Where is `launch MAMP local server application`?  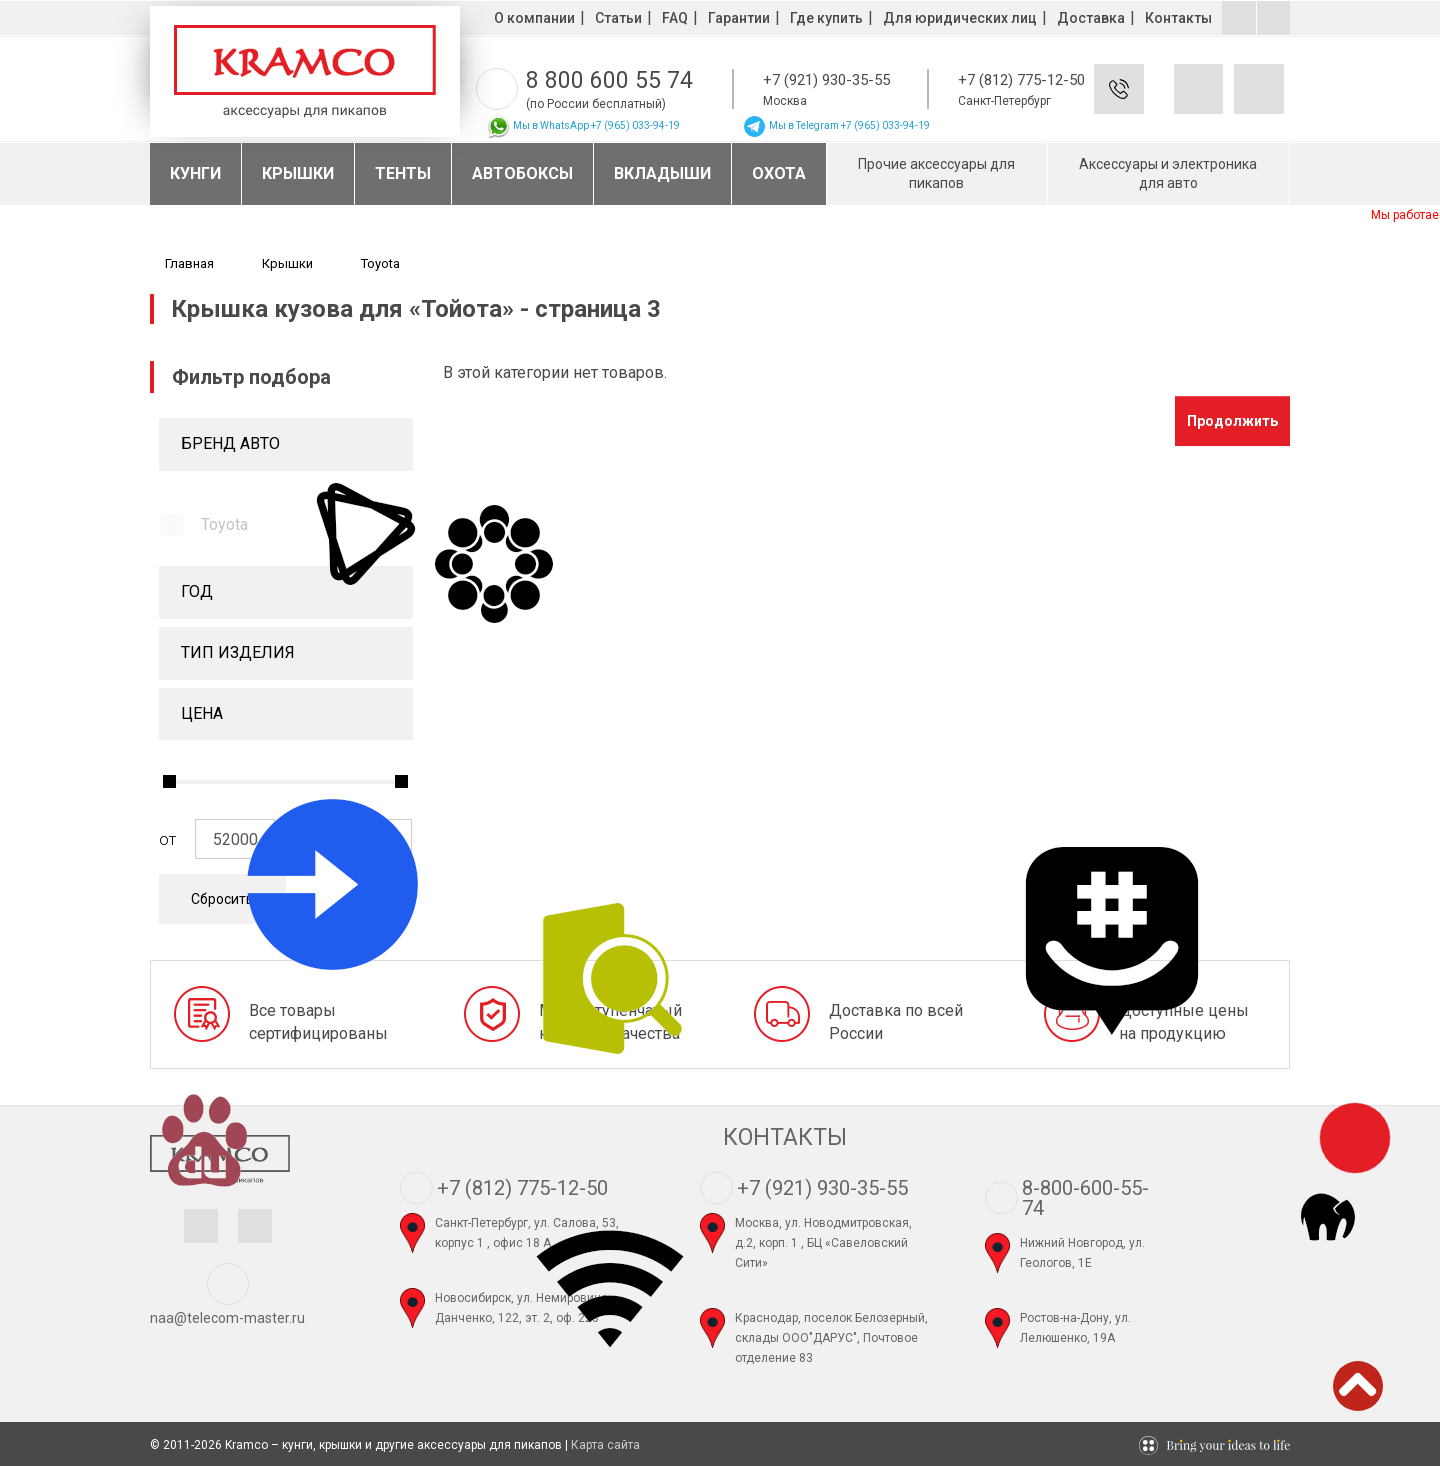 launch MAMP local server application is located at coordinates (1328, 1217).